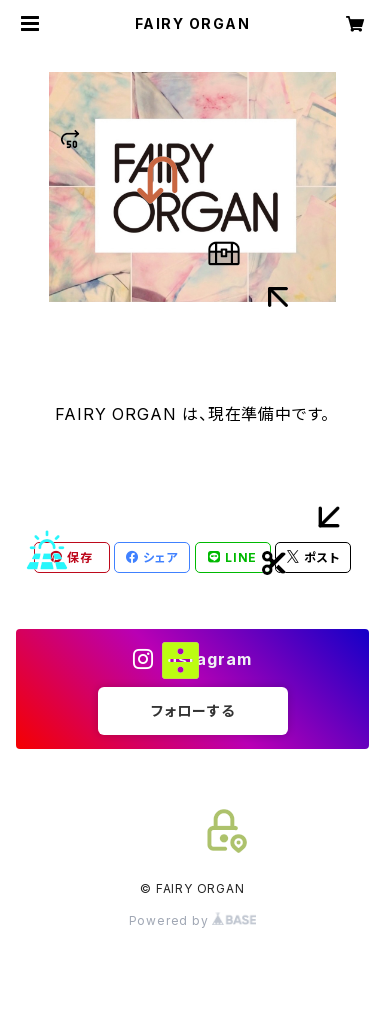 This screenshot has width=385, height=1021. Describe the element at coordinates (180, 660) in the screenshot. I see `perform division calculation` at that location.